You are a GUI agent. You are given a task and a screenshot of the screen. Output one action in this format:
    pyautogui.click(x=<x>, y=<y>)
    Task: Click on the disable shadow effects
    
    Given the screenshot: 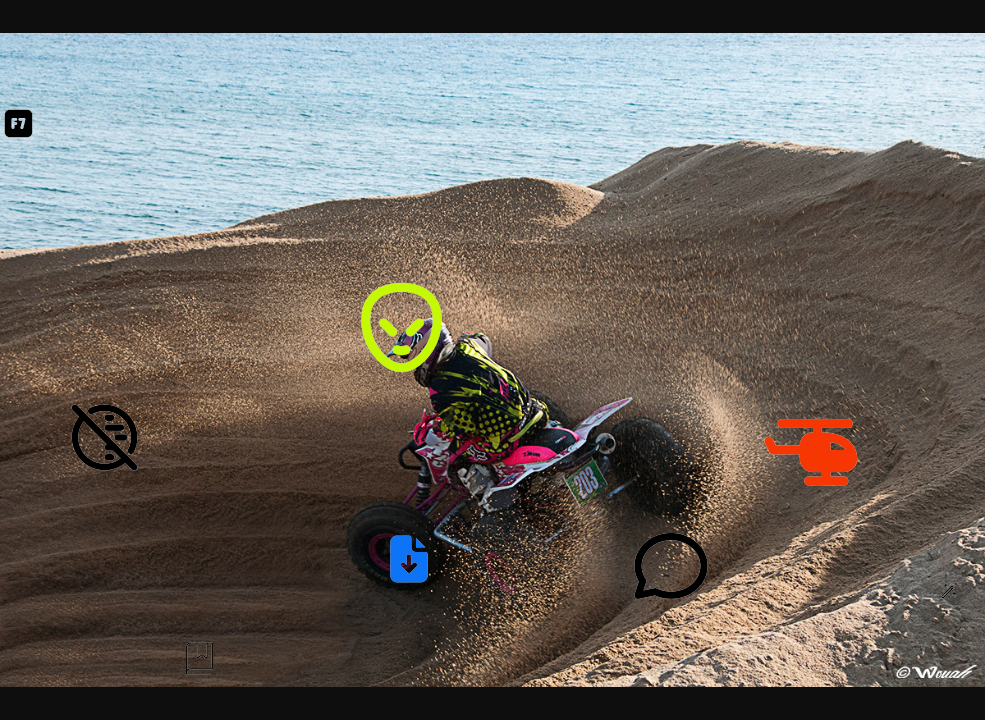 What is the action you would take?
    pyautogui.click(x=104, y=437)
    